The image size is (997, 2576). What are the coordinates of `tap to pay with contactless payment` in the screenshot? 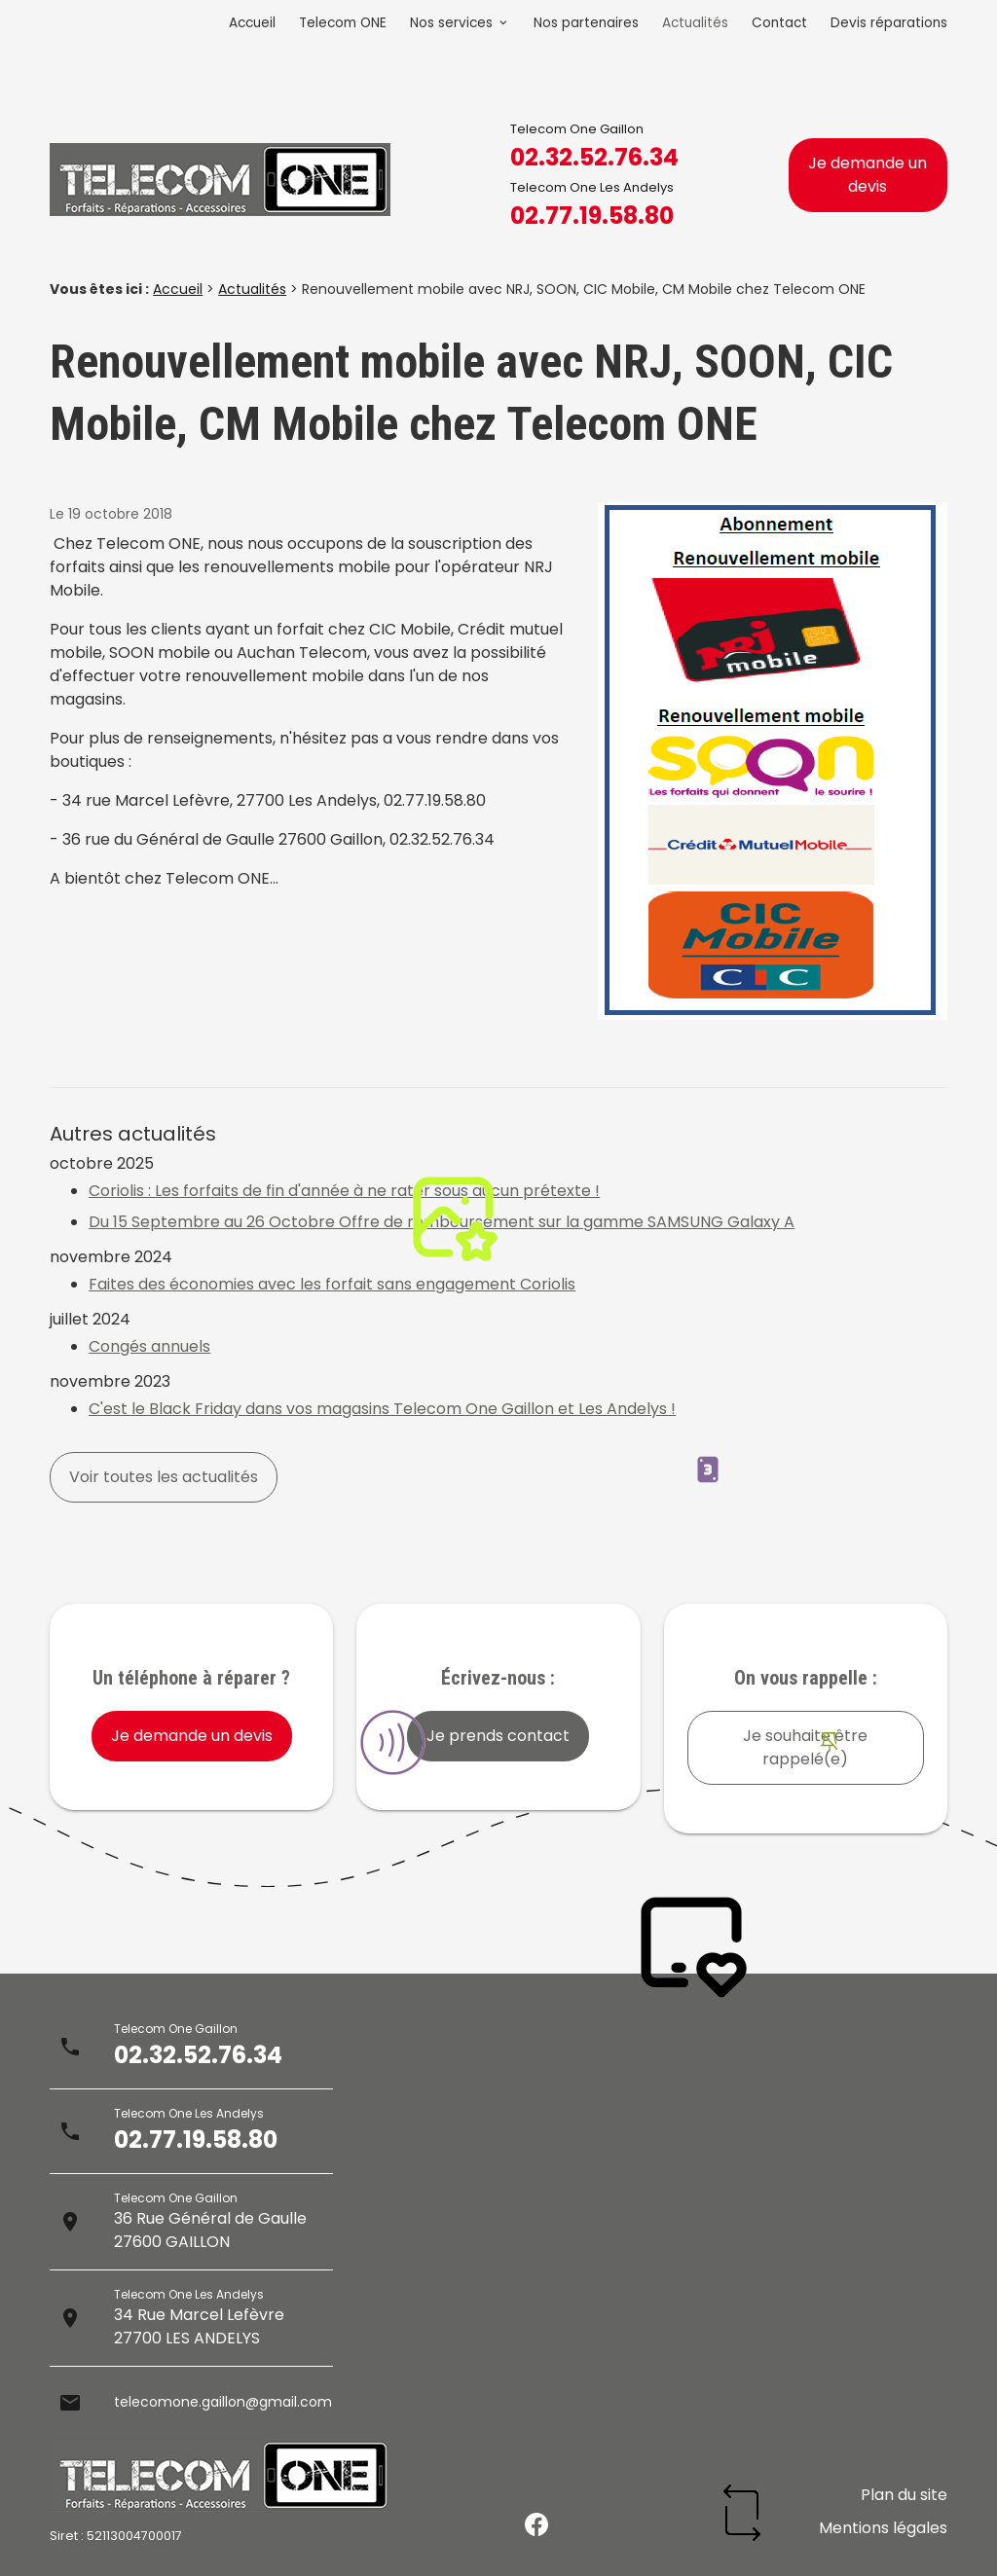 It's located at (392, 1742).